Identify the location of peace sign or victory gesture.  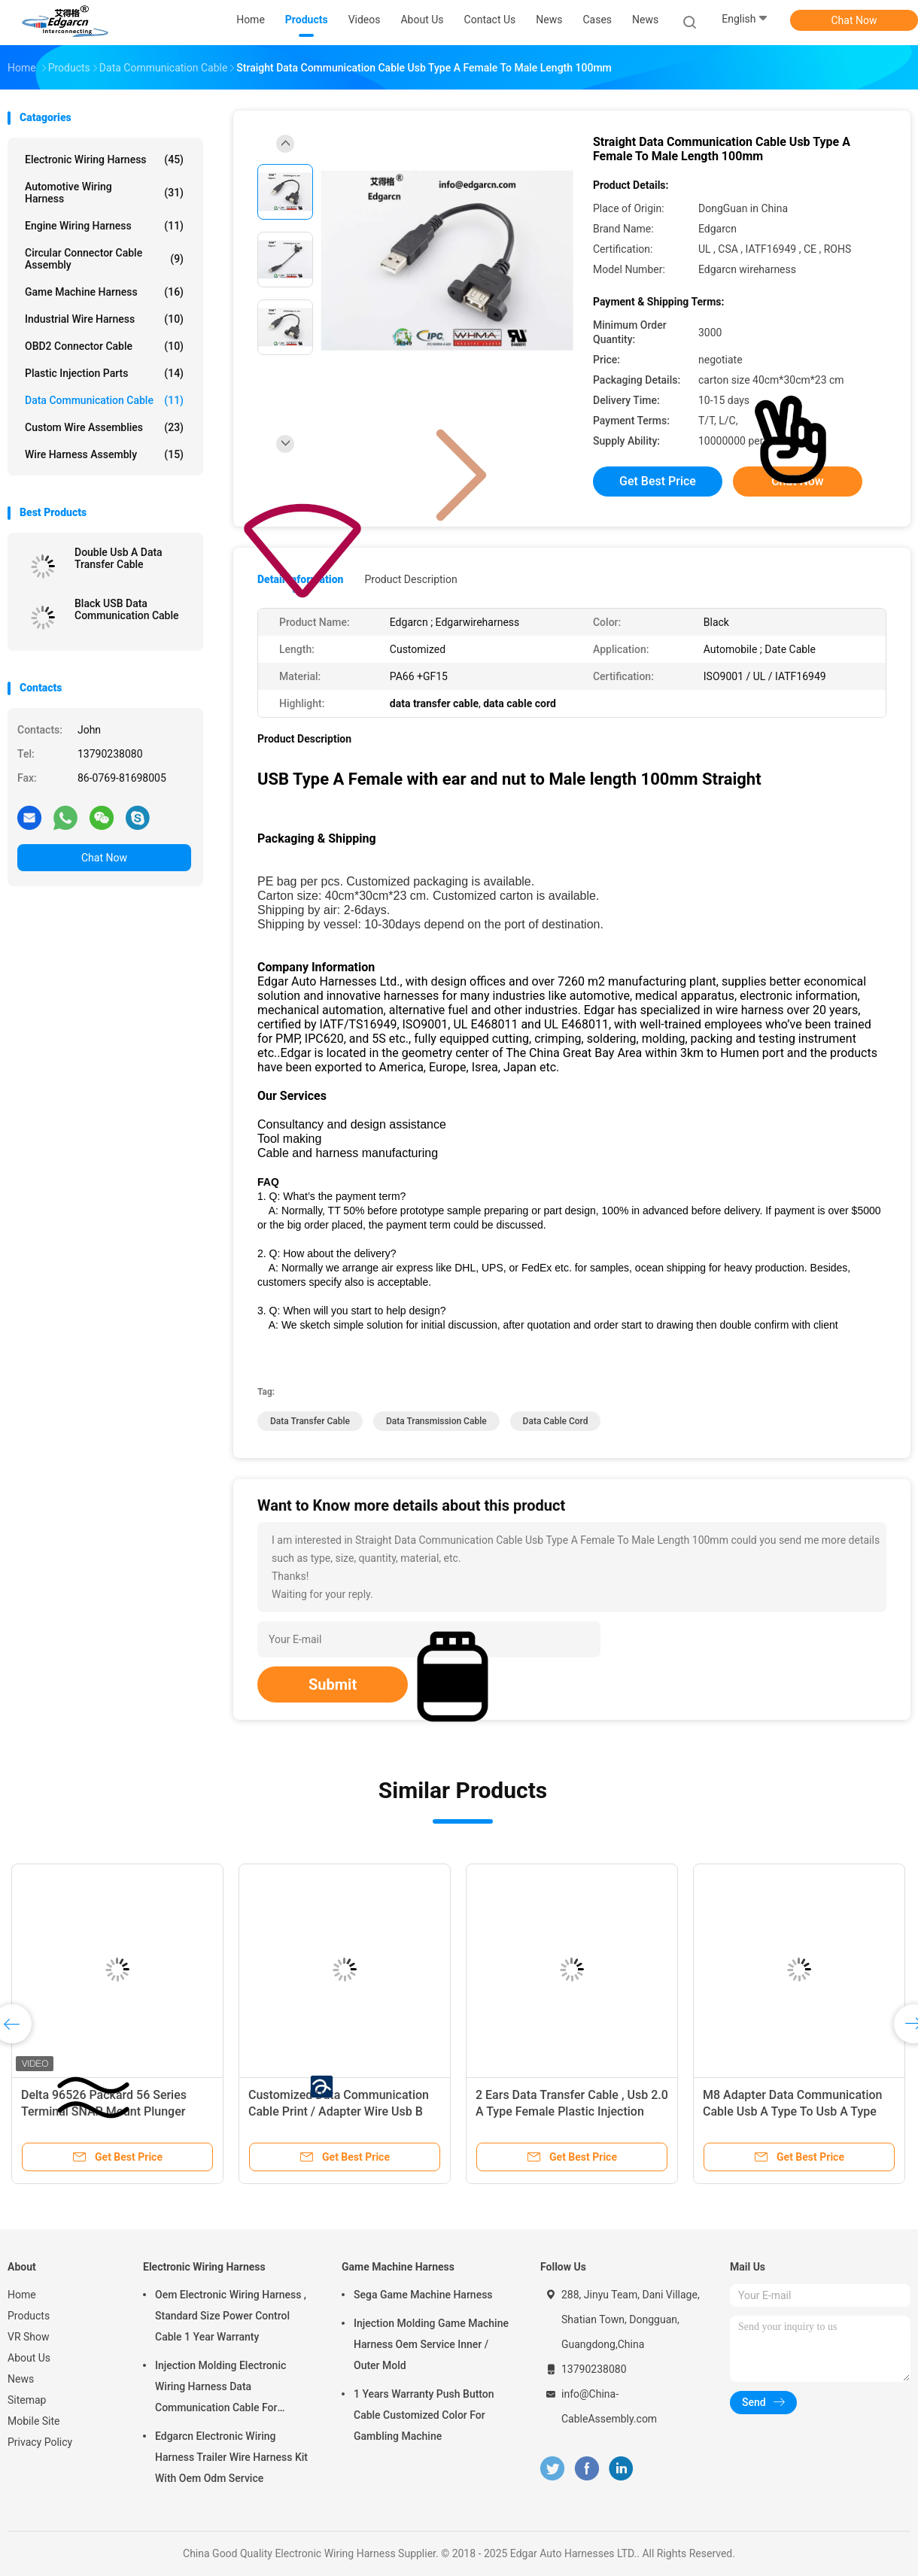
(793, 439).